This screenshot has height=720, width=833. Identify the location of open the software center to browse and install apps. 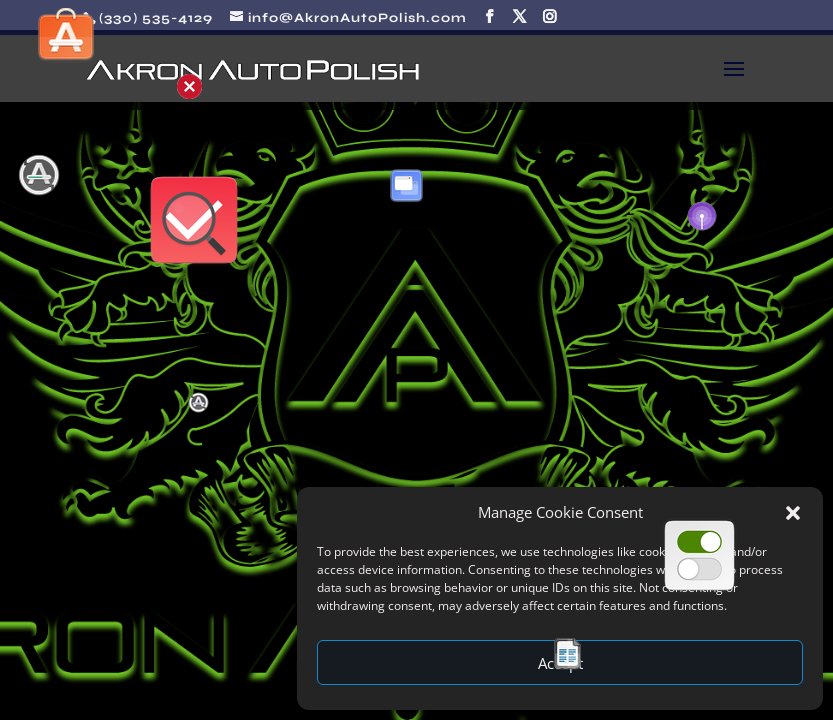
(66, 37).